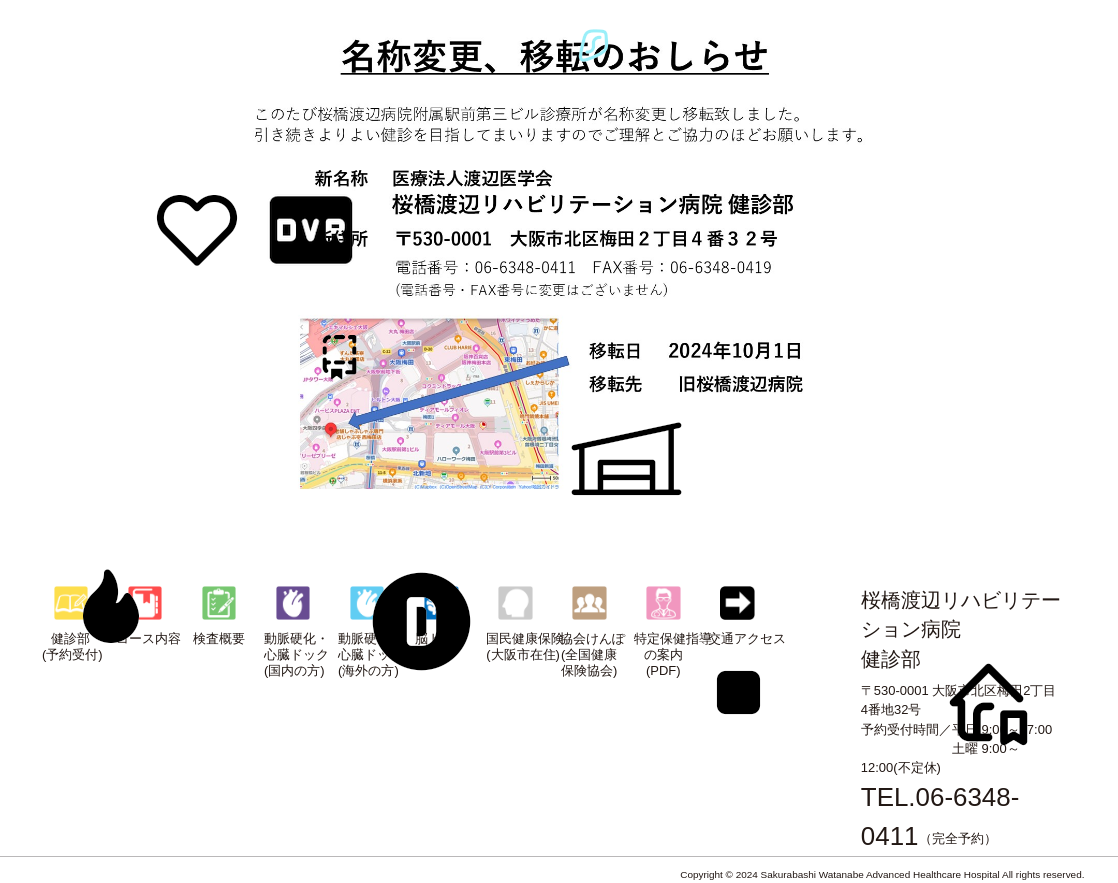 Image resolution: width=1118 pixels, height=883 pixels. What do you see at coordinates (593, 45) in the screenshot?
I see `open surfshark vpn app` at bounding box center [593, 45].